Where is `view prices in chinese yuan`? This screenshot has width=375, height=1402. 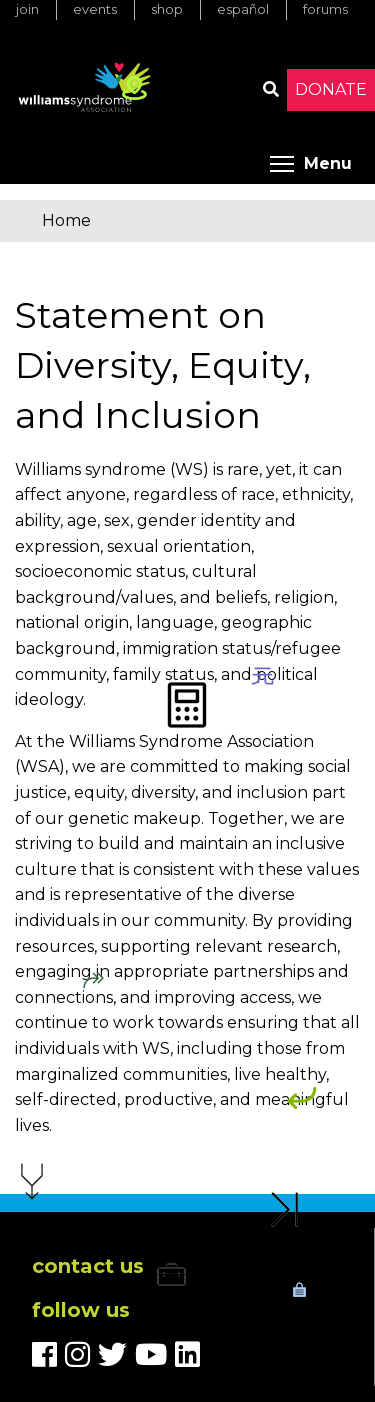
view prices in chinese yuan is located at coordinates (262, 676).